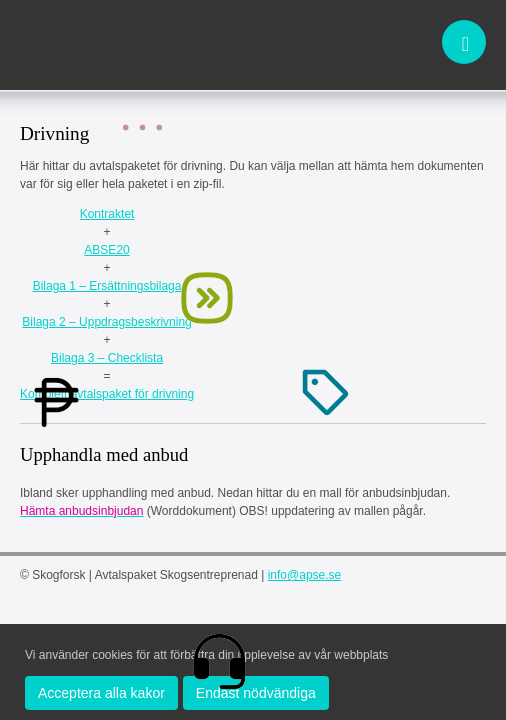 Image resolution: width=506 pixels, height=720 pixels. I want to click on indicates philippine peso currency, so click(56, 402).